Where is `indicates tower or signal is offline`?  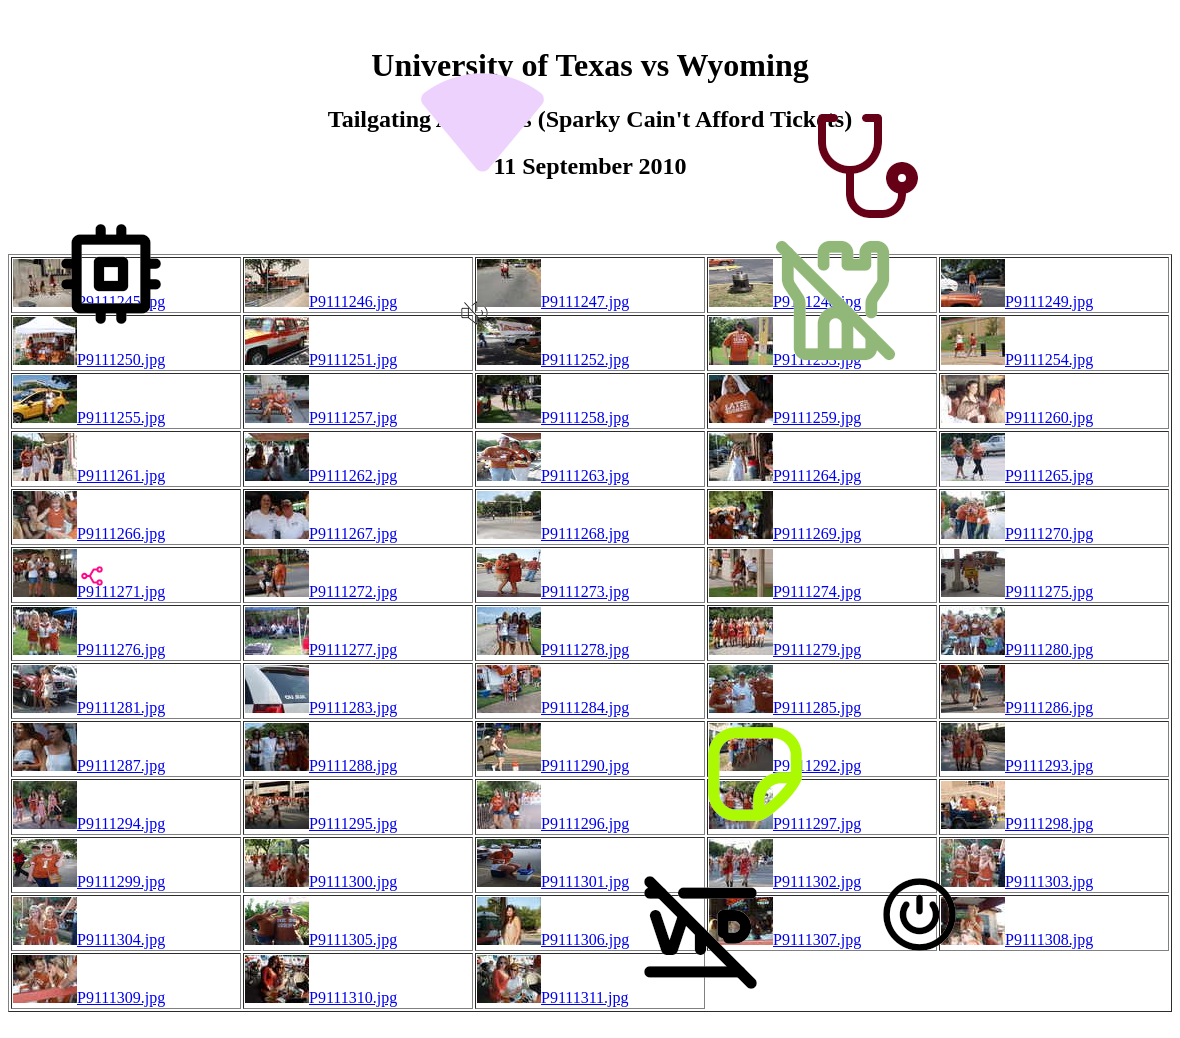
indicates tower or signal is offline is located at coordinates (835, 300).